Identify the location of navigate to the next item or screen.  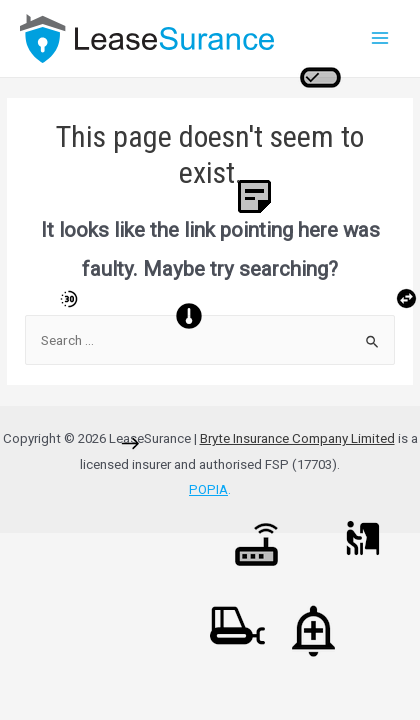
(130, 443).